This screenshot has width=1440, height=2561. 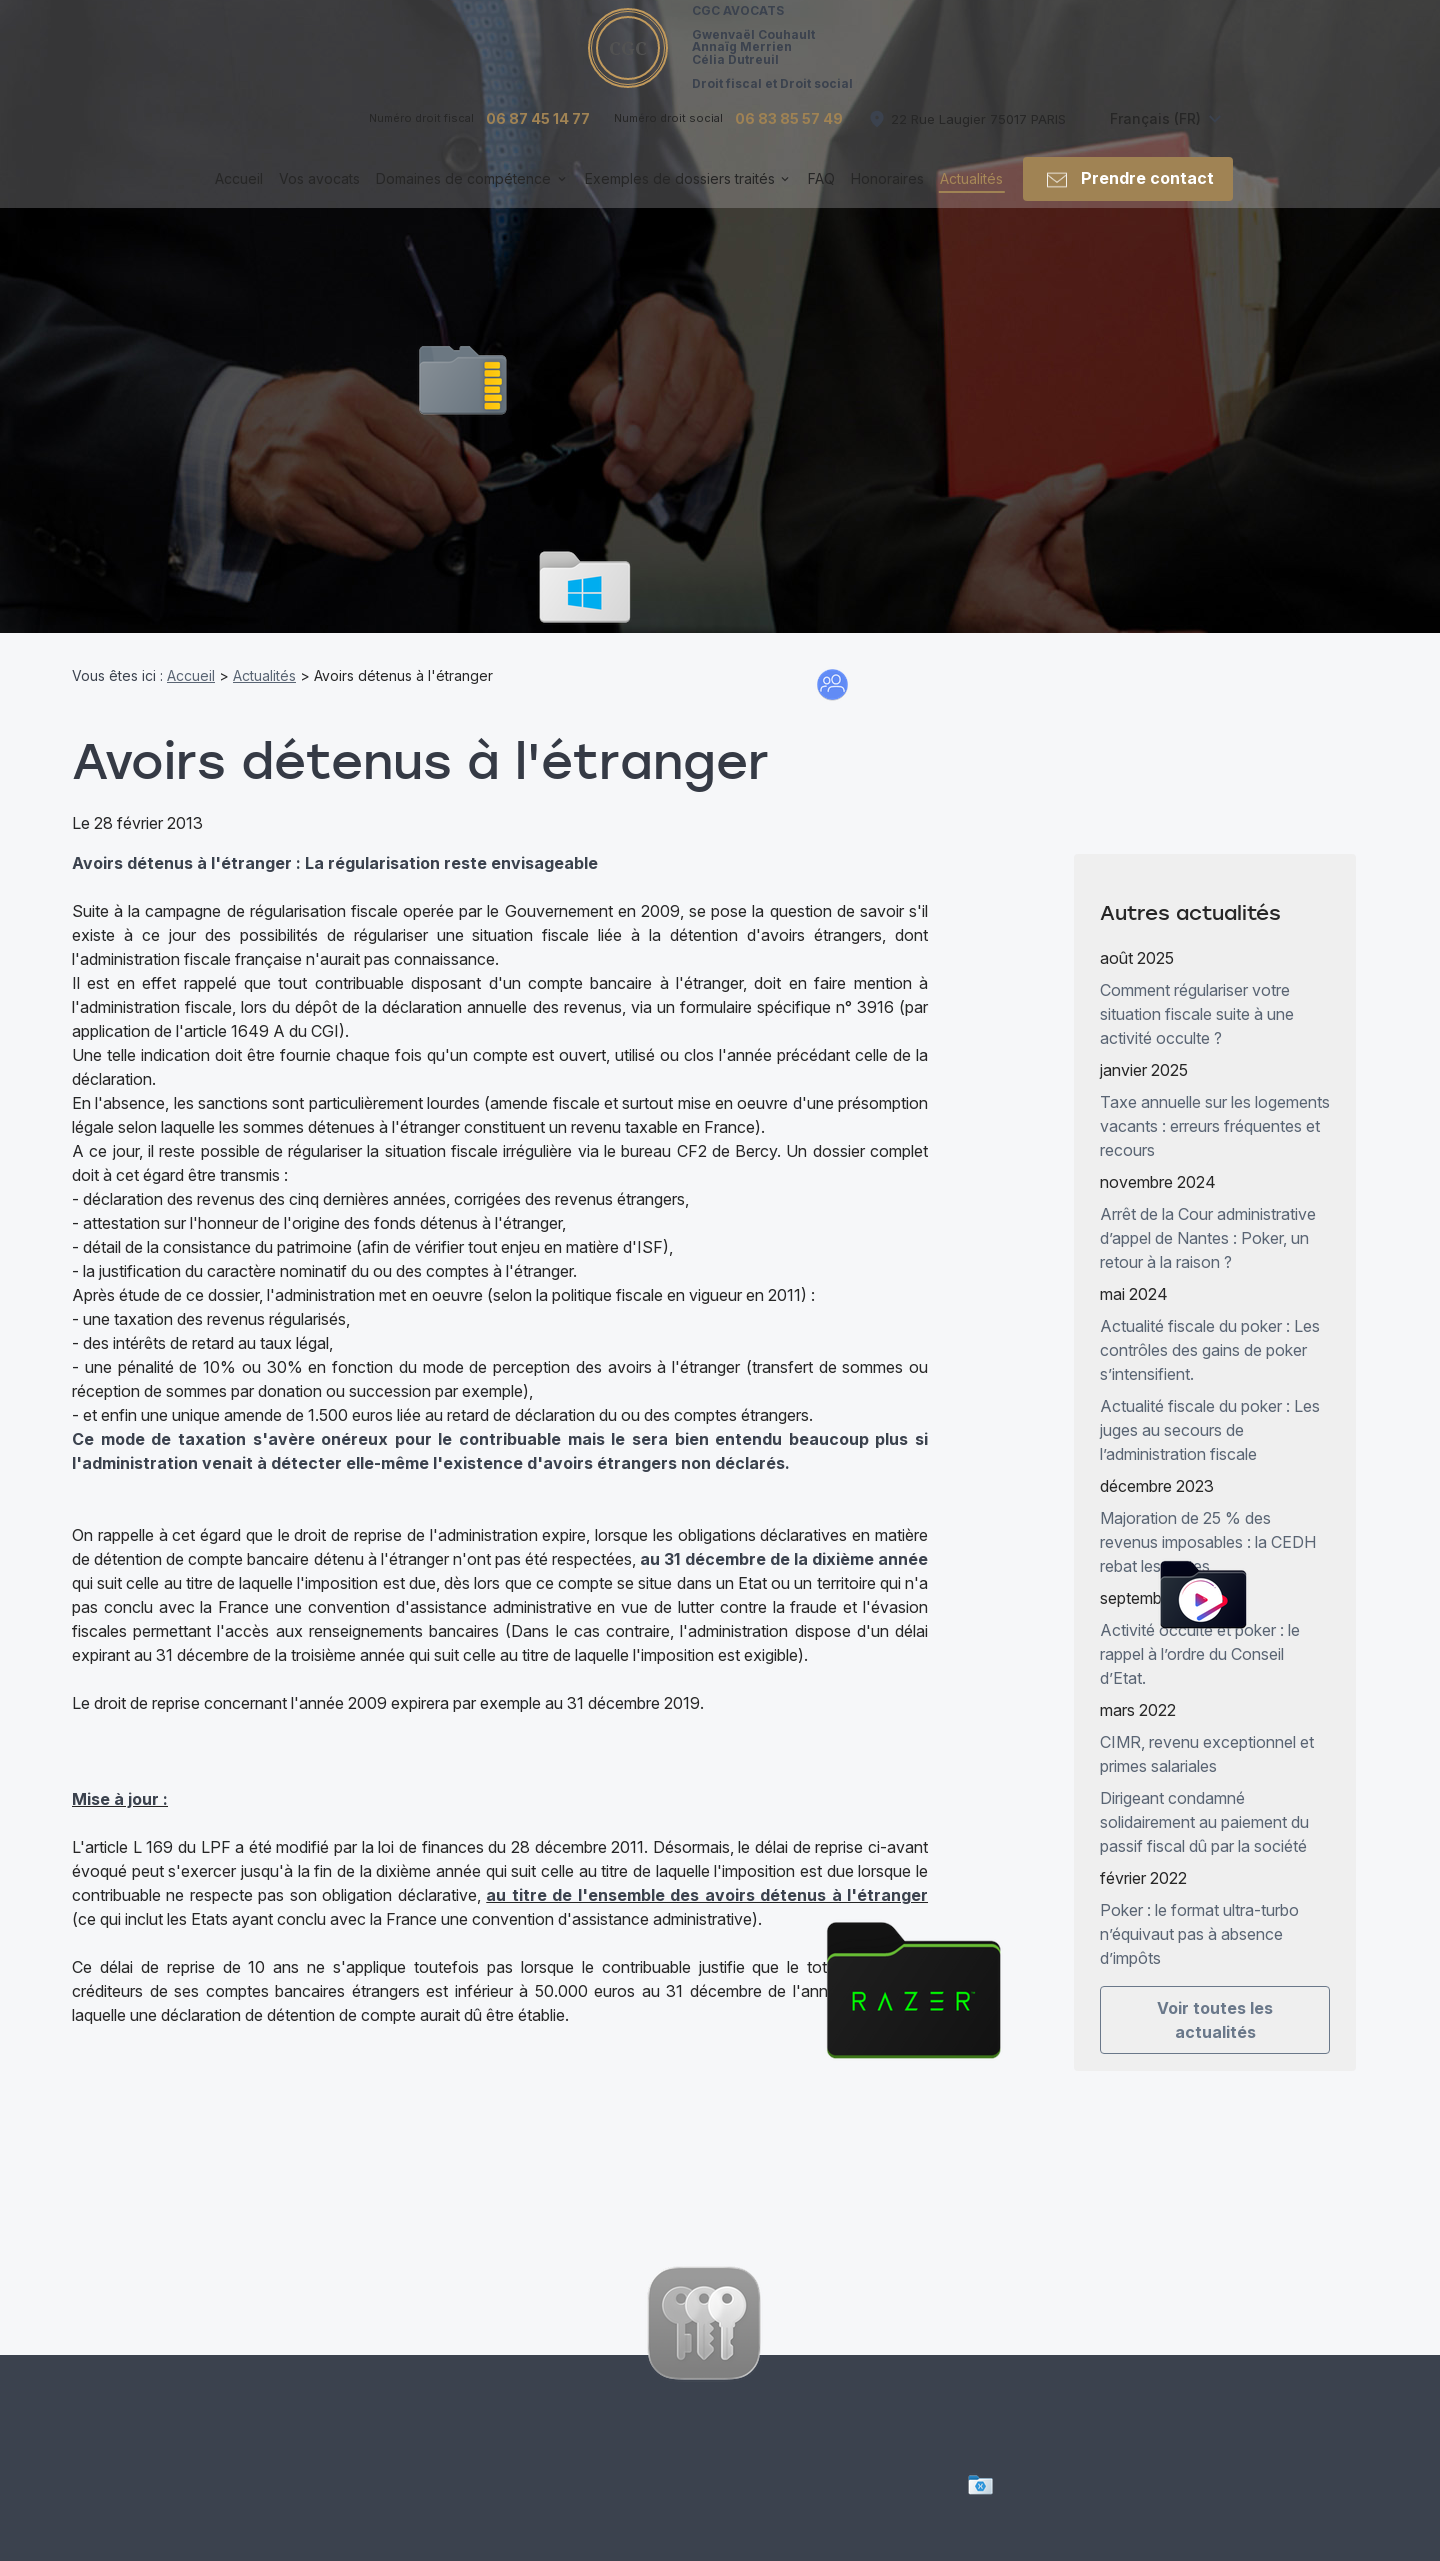 What do you see at coordinates (462, 382) in the screenshot?
I see `open files stored on sd card` at bounding box center [462, 382].